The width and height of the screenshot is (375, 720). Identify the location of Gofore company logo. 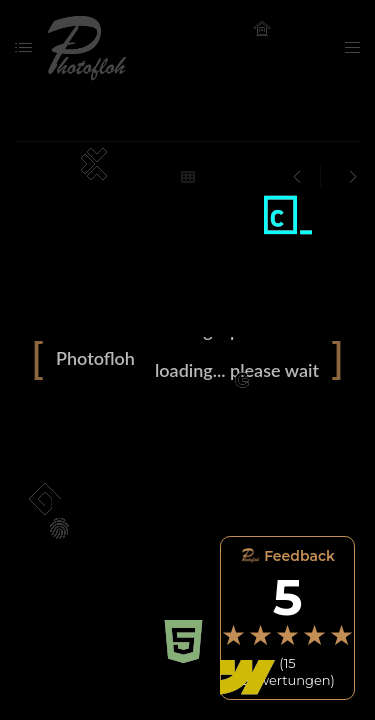
(242, 380).